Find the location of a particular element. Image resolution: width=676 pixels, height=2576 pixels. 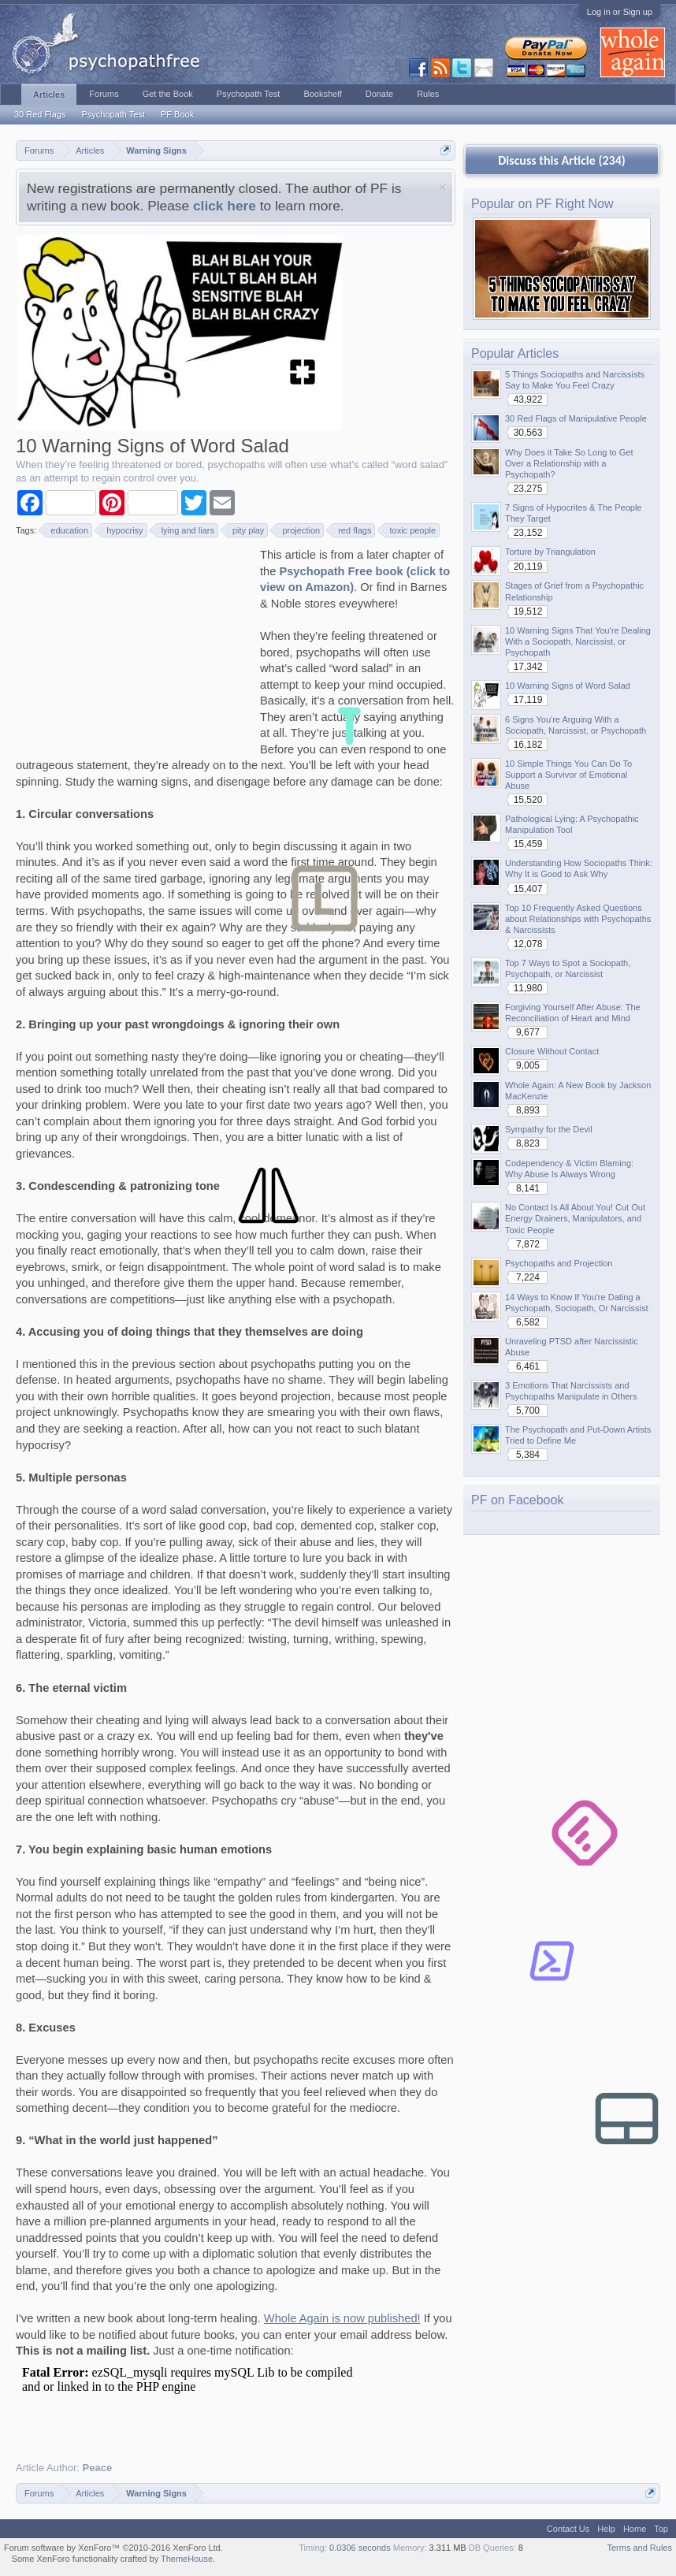

open powershell terminal is located at coordinates (552, 1961).